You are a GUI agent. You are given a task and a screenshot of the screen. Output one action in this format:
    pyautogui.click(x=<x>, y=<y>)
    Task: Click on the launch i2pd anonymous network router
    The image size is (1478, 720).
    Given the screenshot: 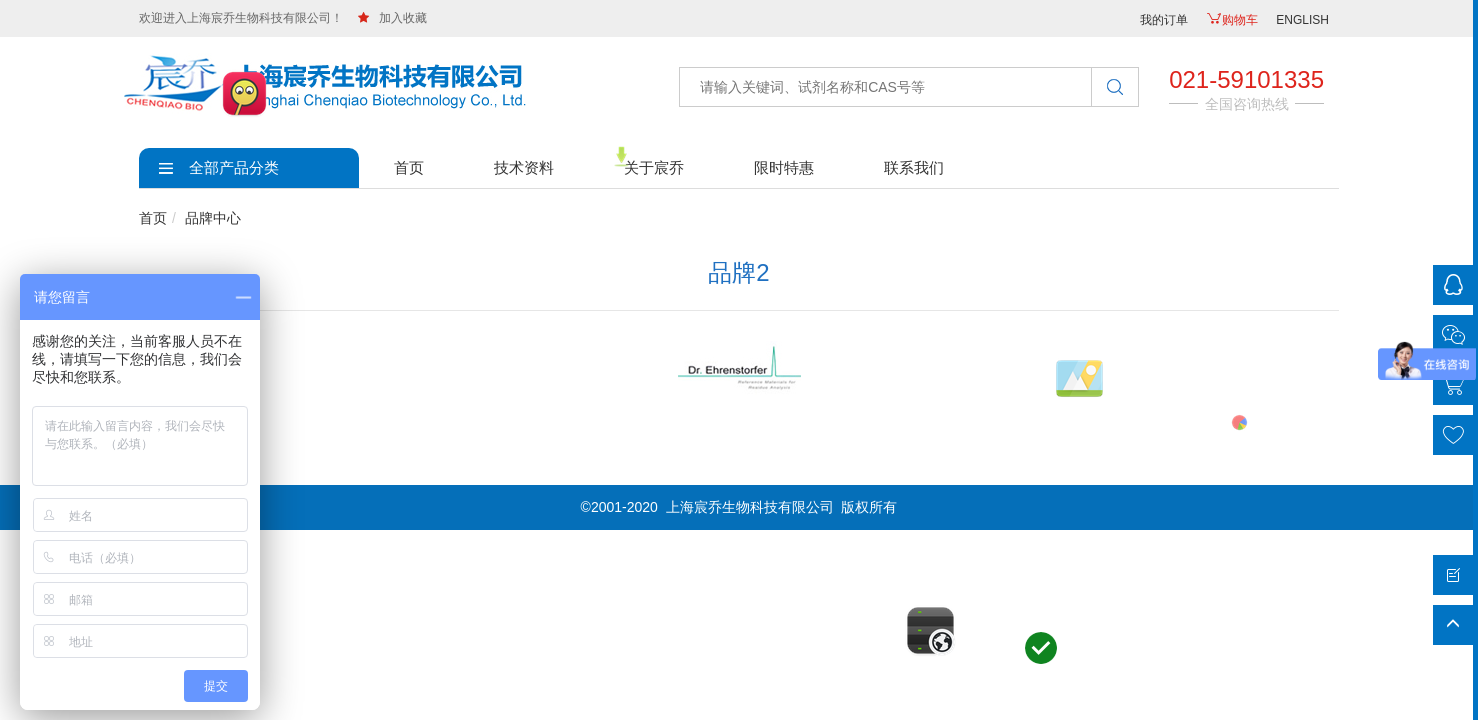 What is the action you would take?
    pyautogui.click(x=244, y=93)
    